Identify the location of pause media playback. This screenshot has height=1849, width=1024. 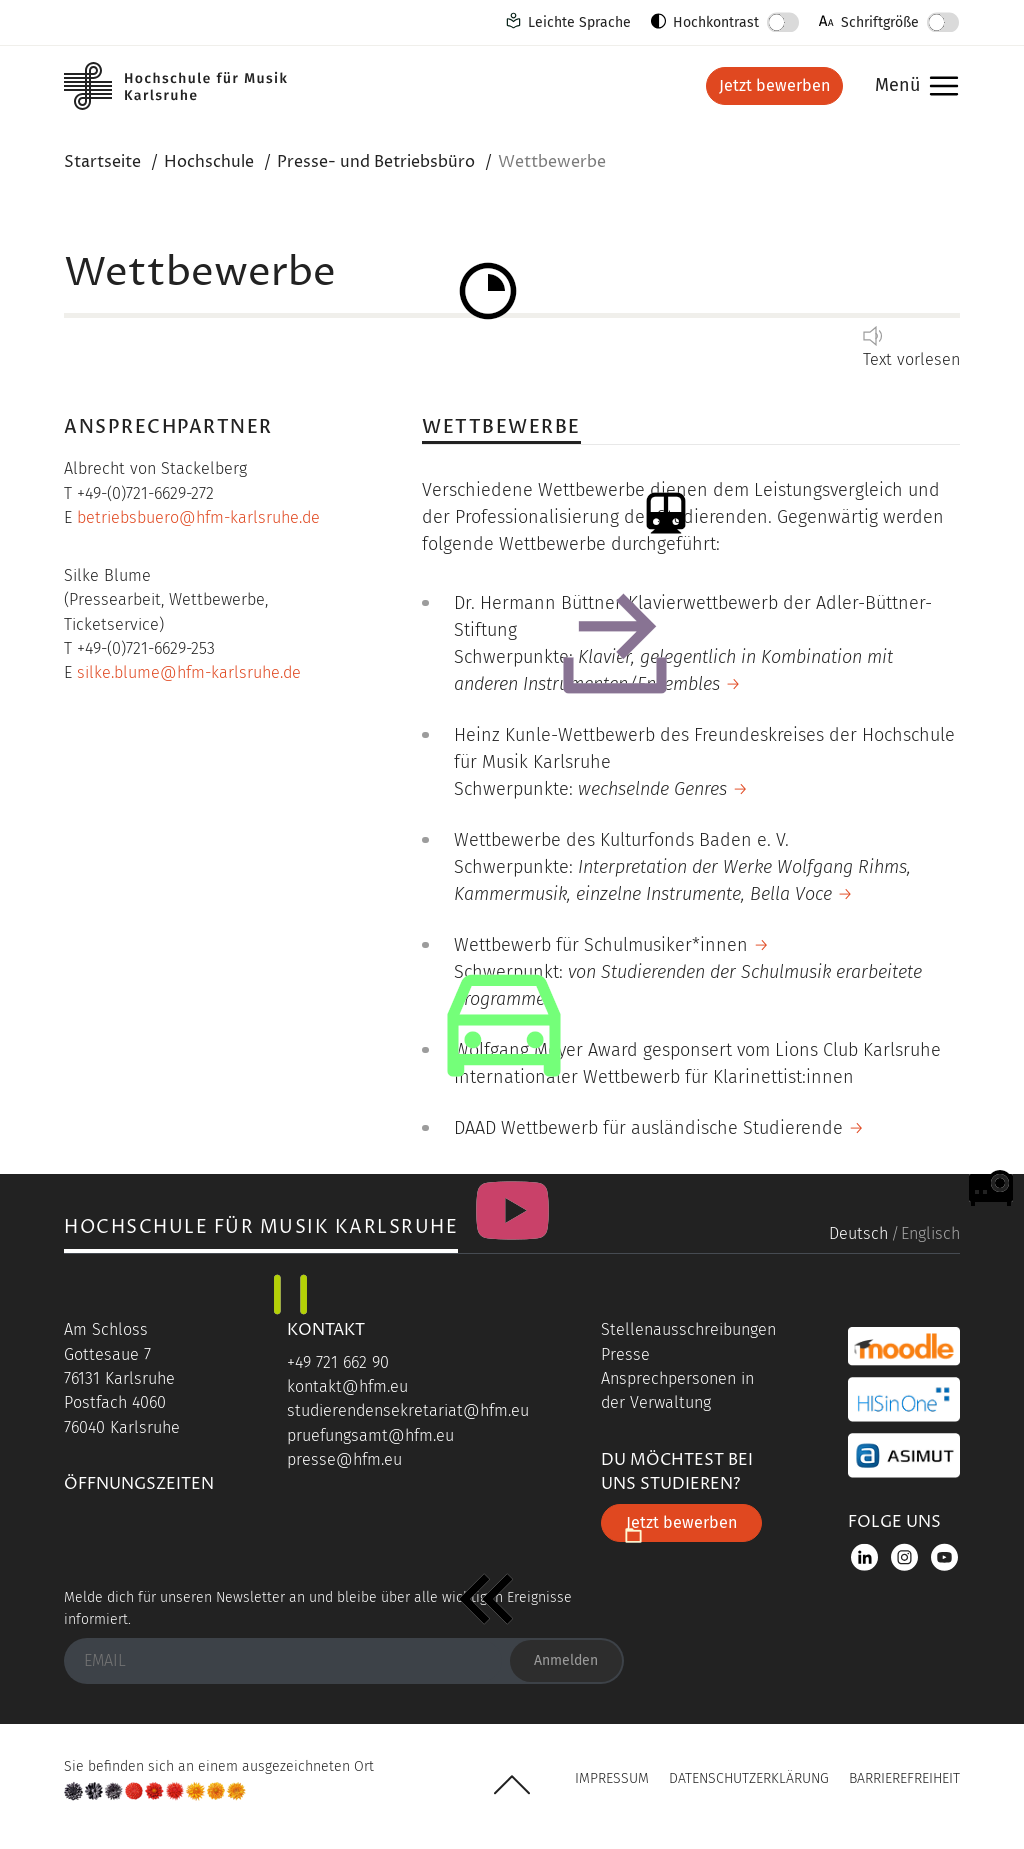
(290, 1294).